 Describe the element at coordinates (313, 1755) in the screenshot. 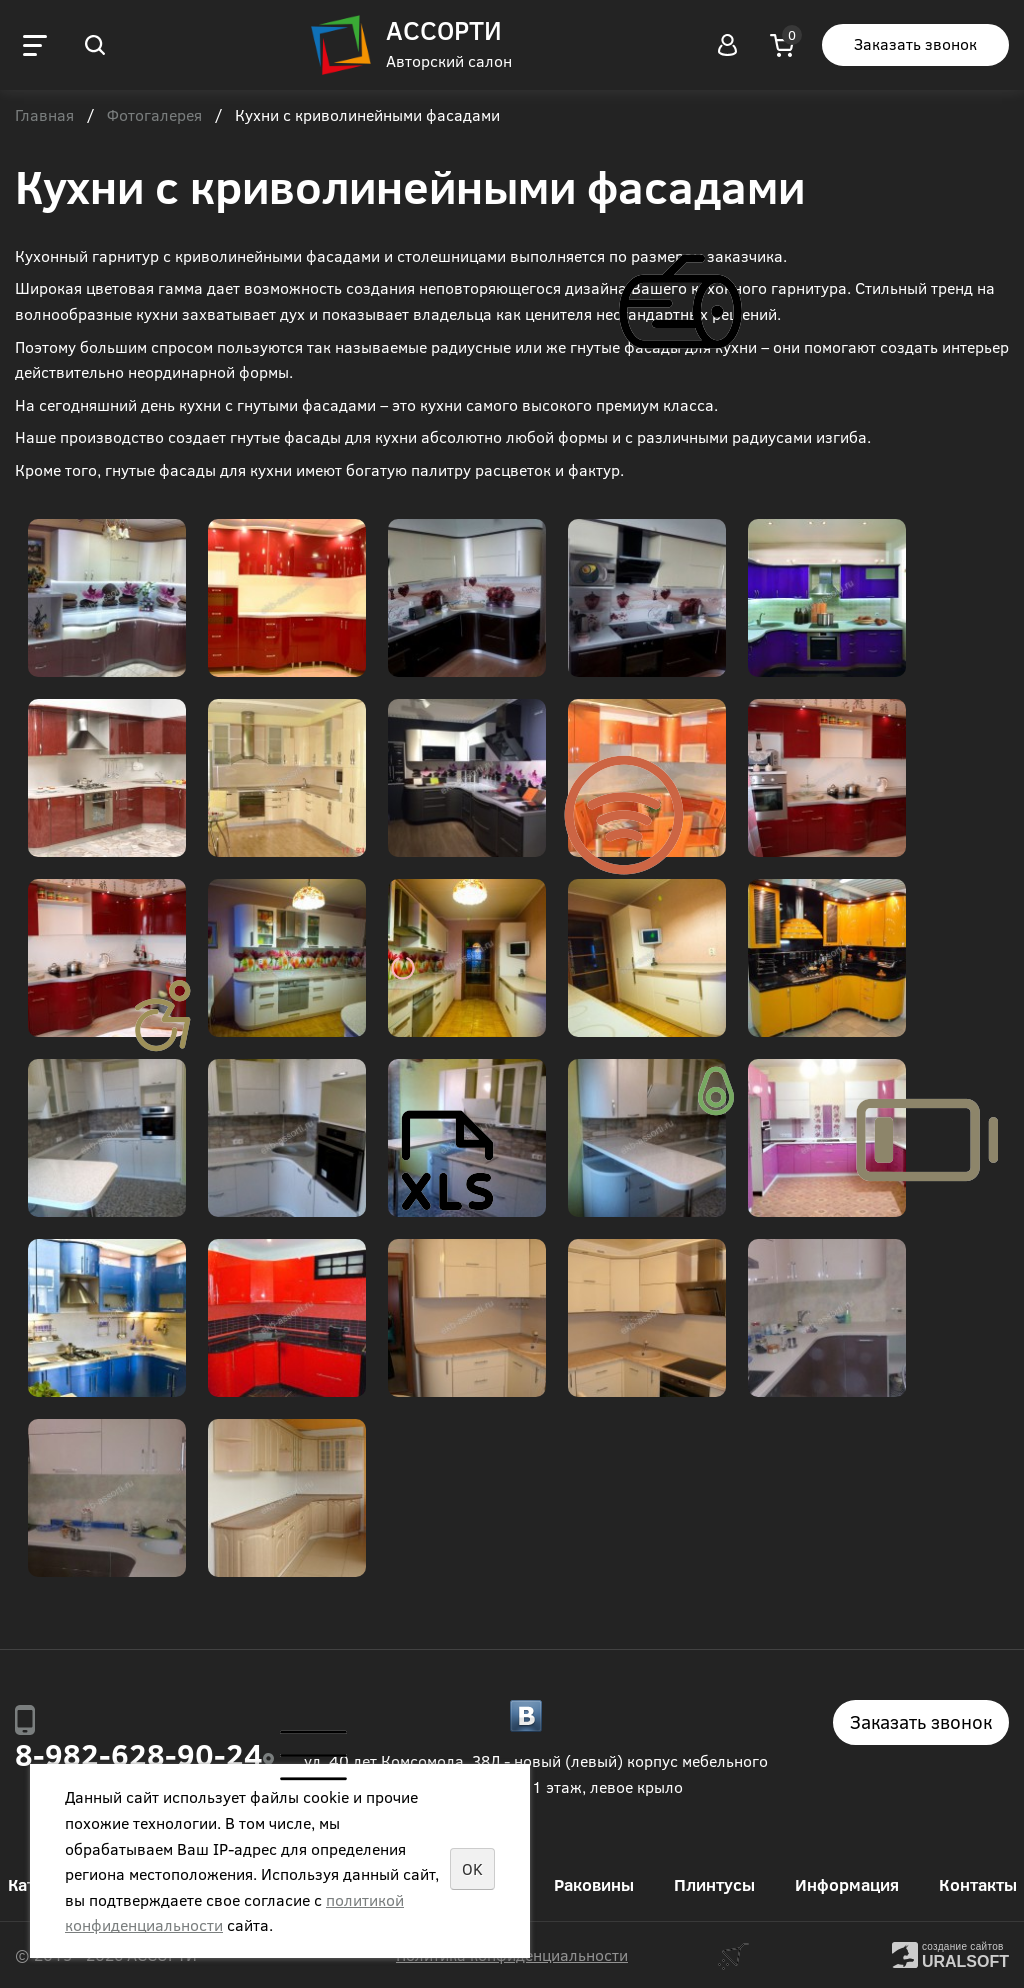

I see `open navigation menu` at that location.